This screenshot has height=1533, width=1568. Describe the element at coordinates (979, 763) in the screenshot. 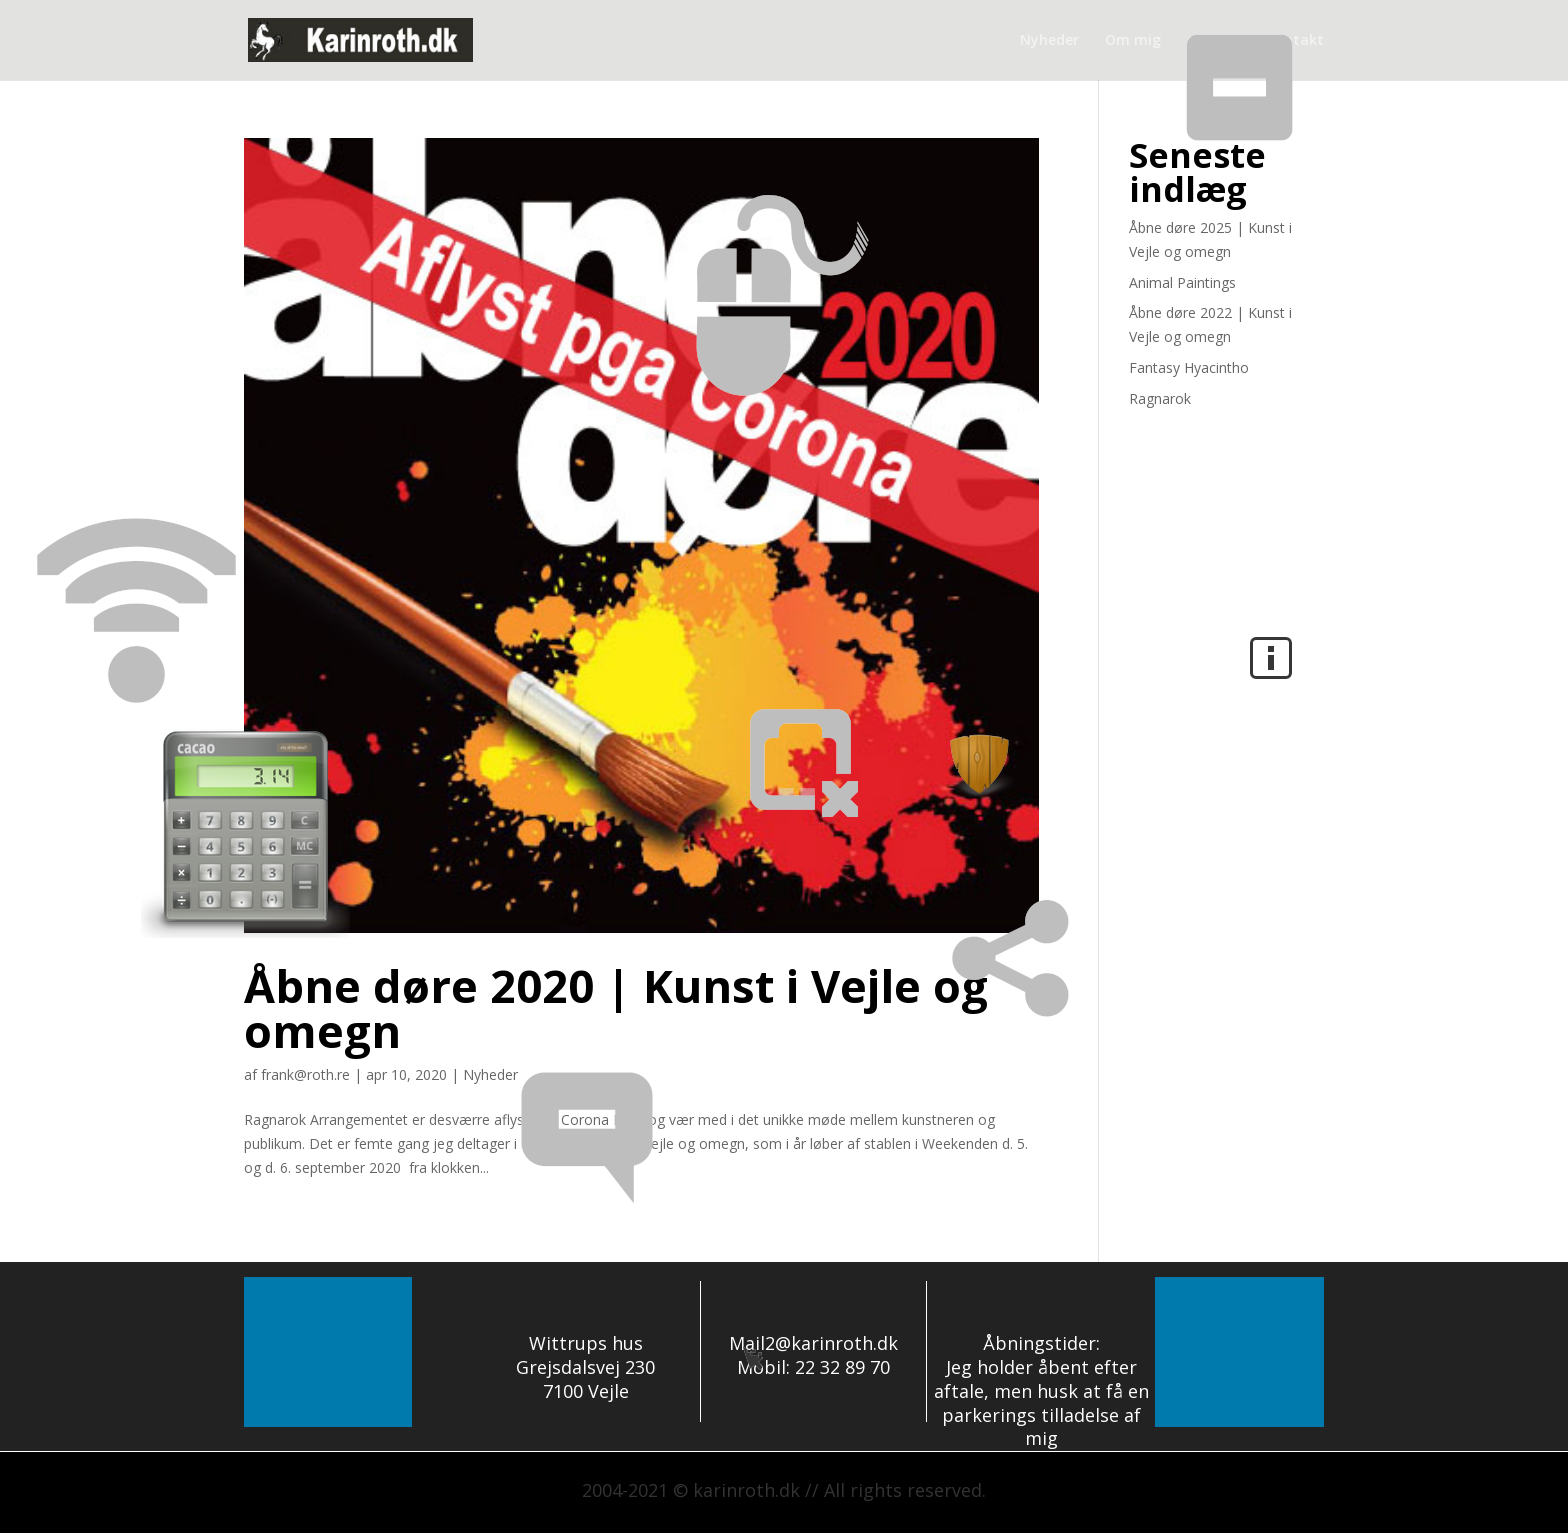

I see `indicates low security status for a connection or system` at that location.